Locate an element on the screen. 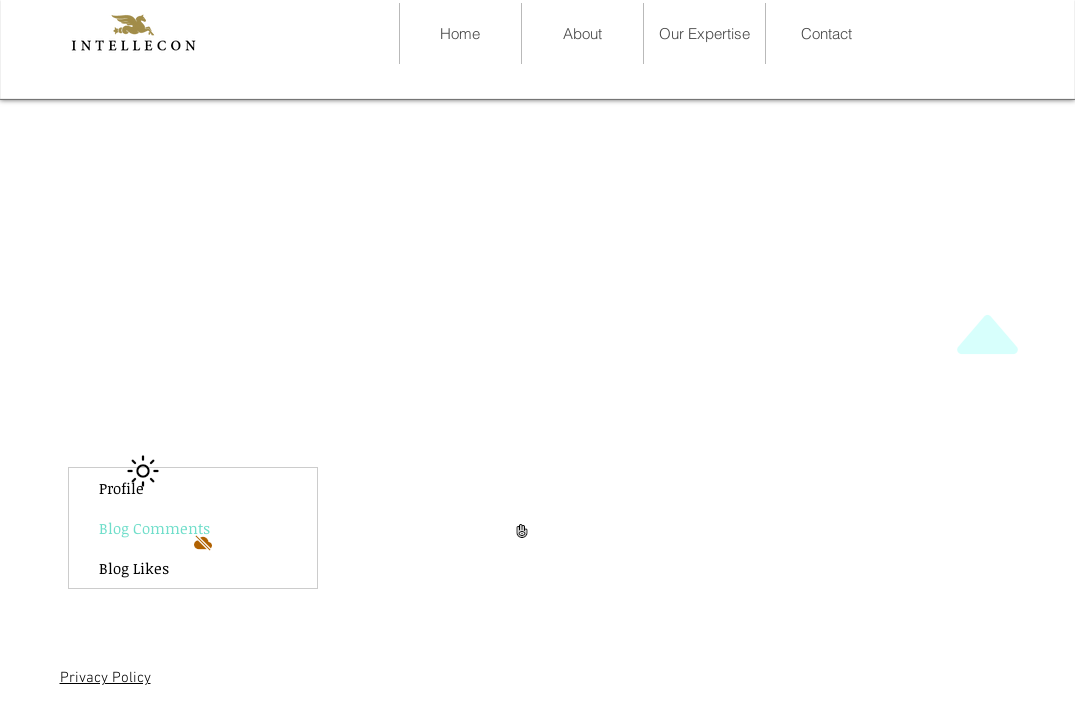  indicates cloud services are unavailable is located at coordinates (203, 543).